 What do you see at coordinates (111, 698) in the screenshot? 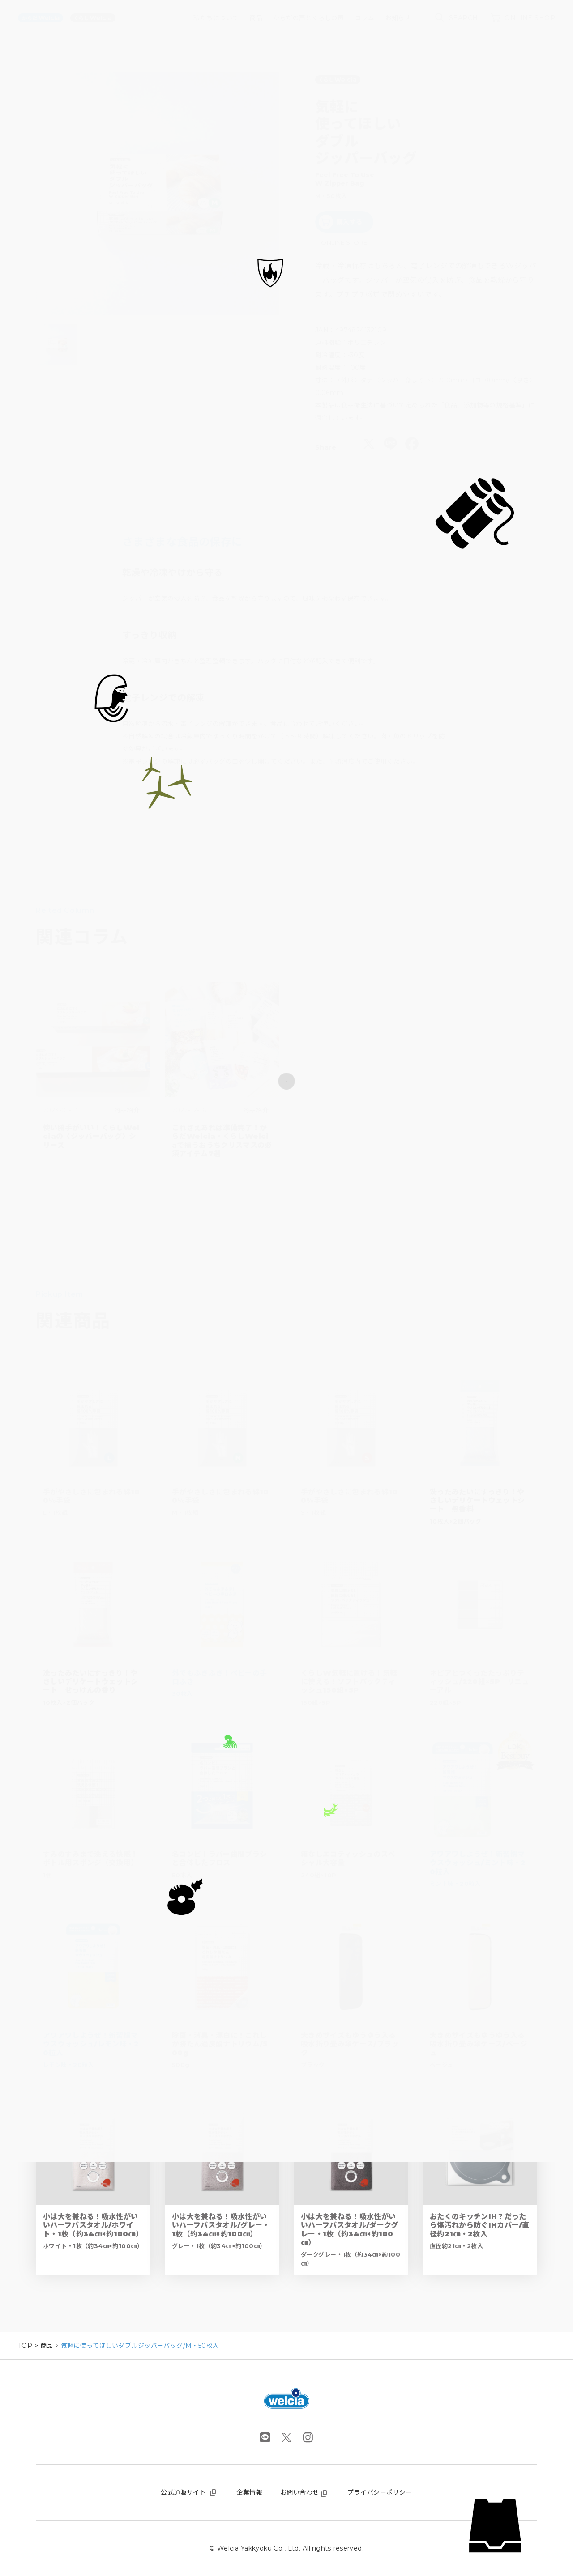
I see `select egyptian theme or civilization` at bounding box center [111, 698].